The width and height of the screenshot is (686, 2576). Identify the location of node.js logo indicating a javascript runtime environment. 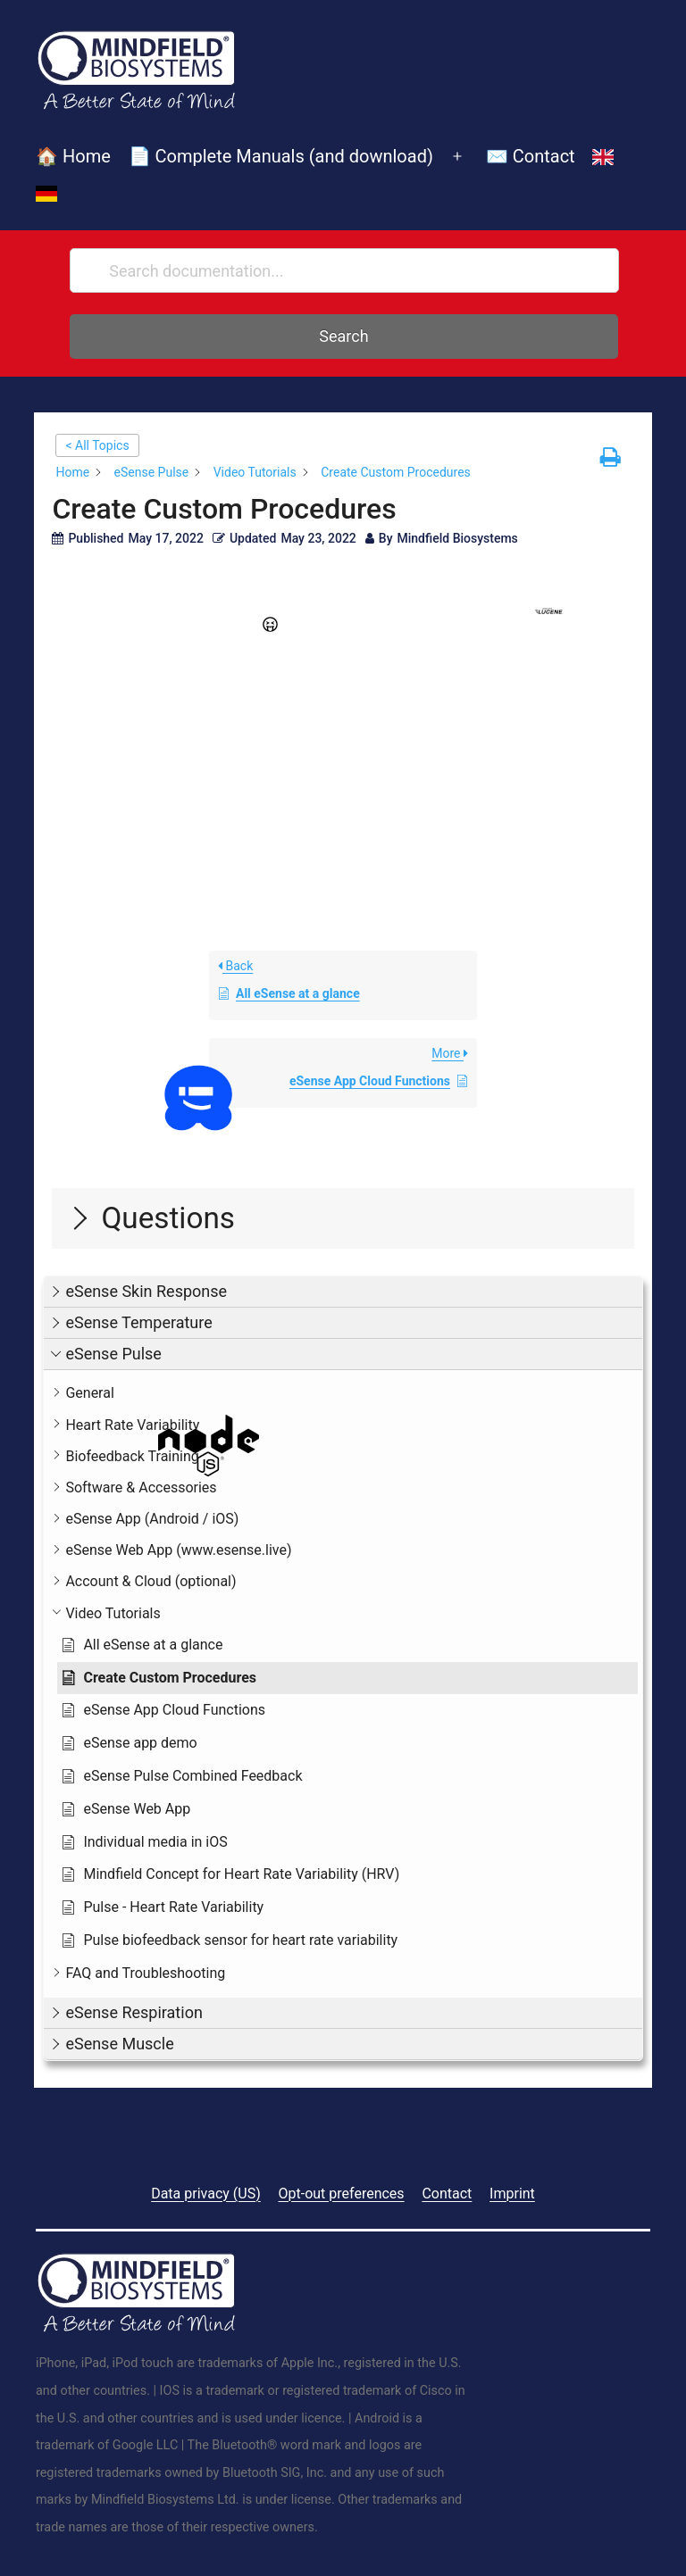
(208, 1445).